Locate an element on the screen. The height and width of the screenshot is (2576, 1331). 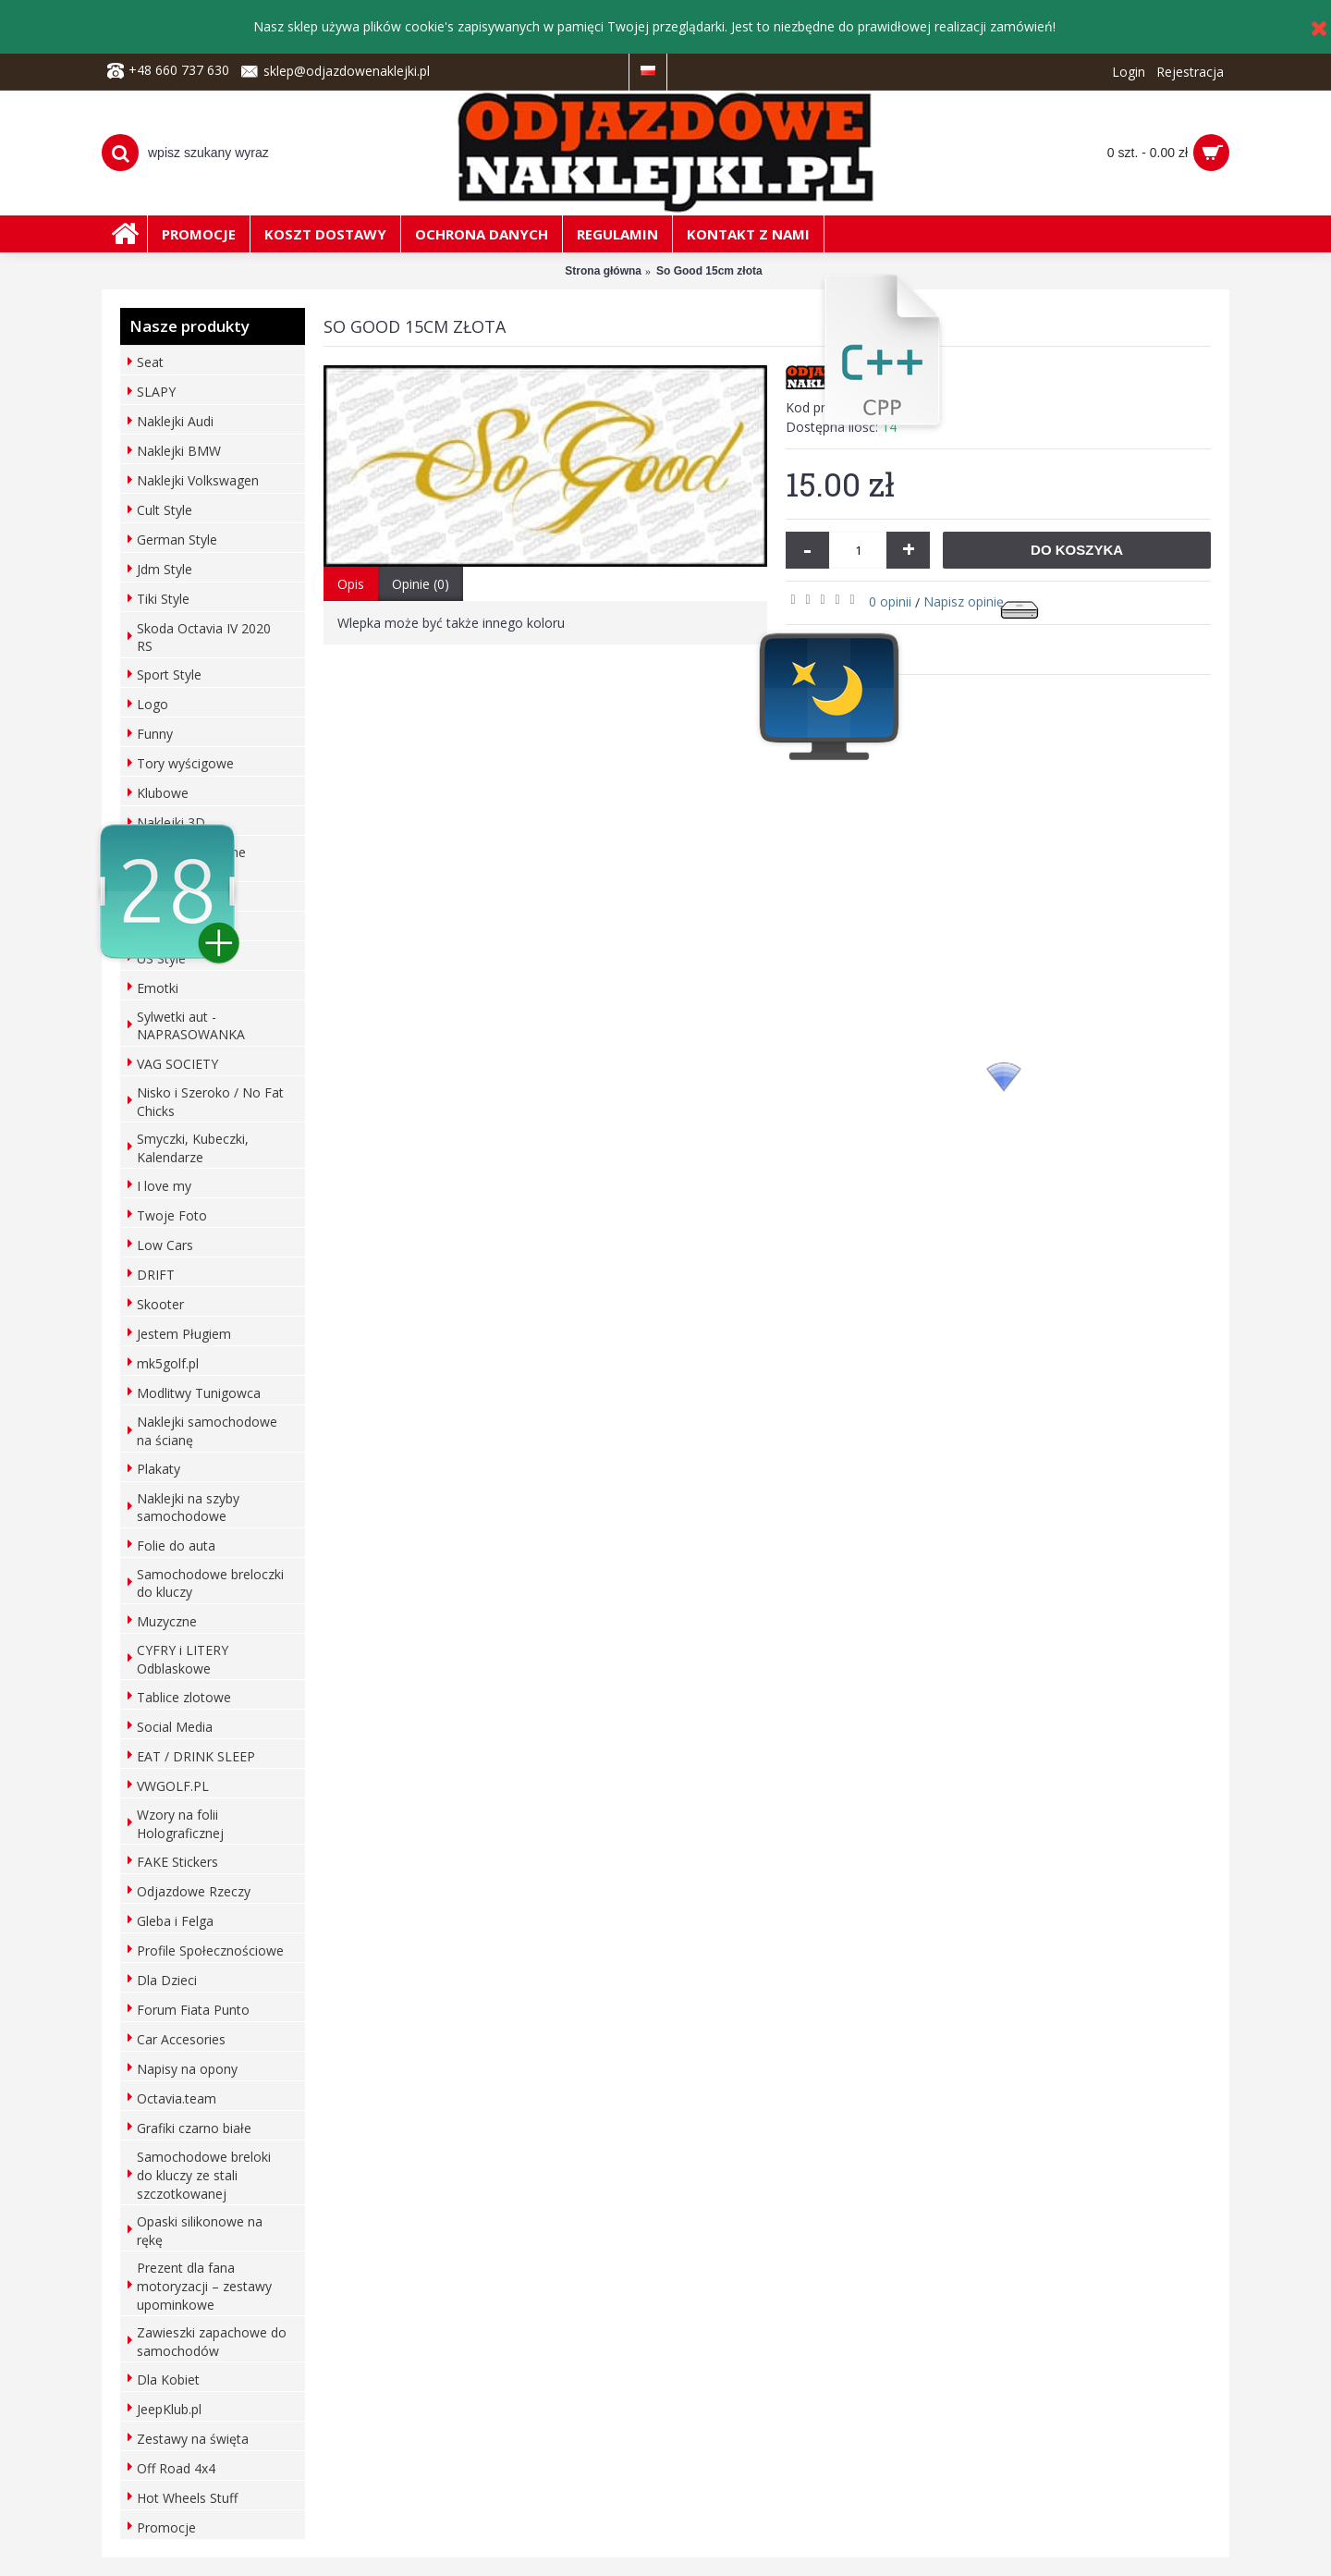
access time capsule backup drive in sidebar is located at coordinates (1020, 609).